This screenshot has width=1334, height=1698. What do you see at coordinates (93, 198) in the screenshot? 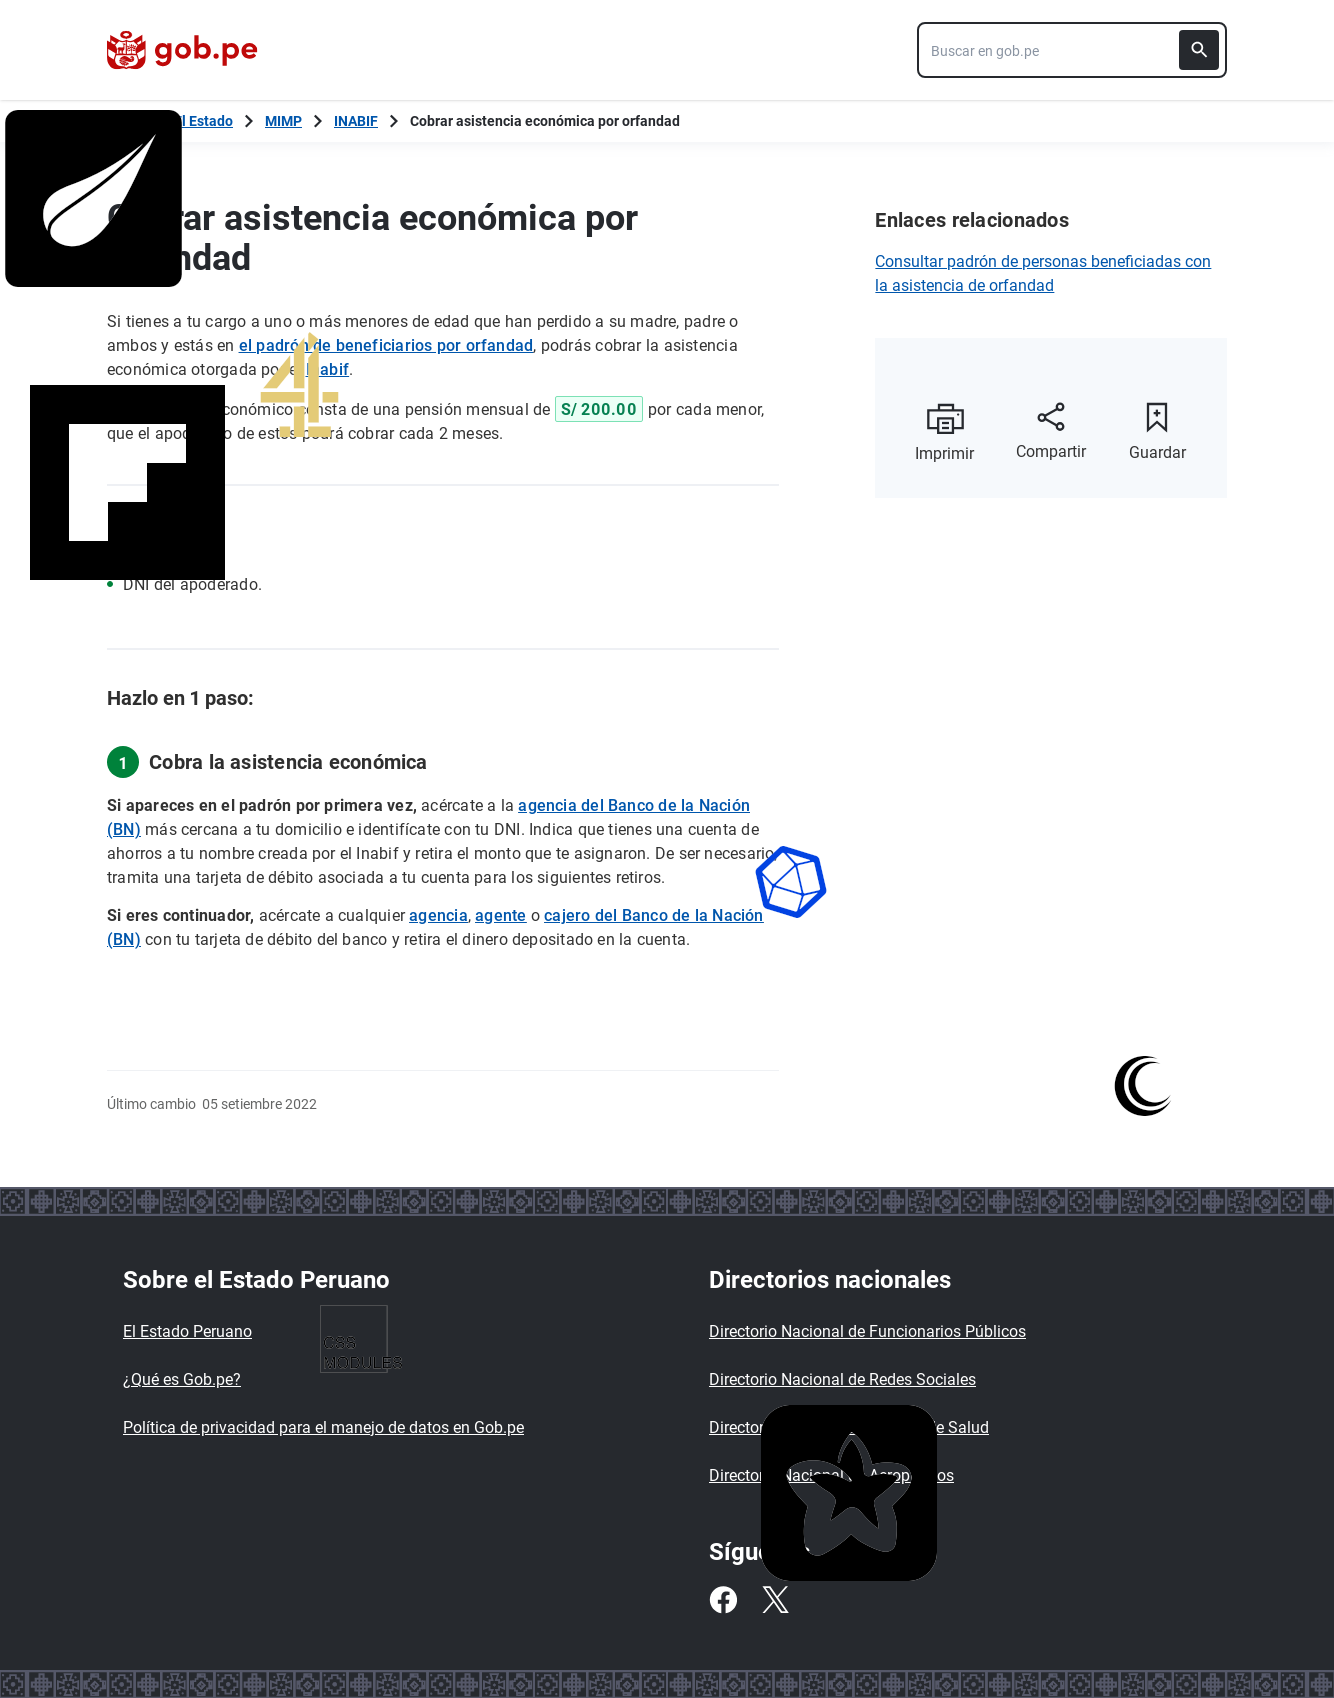
I see `thymeleaf java template engine logo` at bounding box center [93, 198].